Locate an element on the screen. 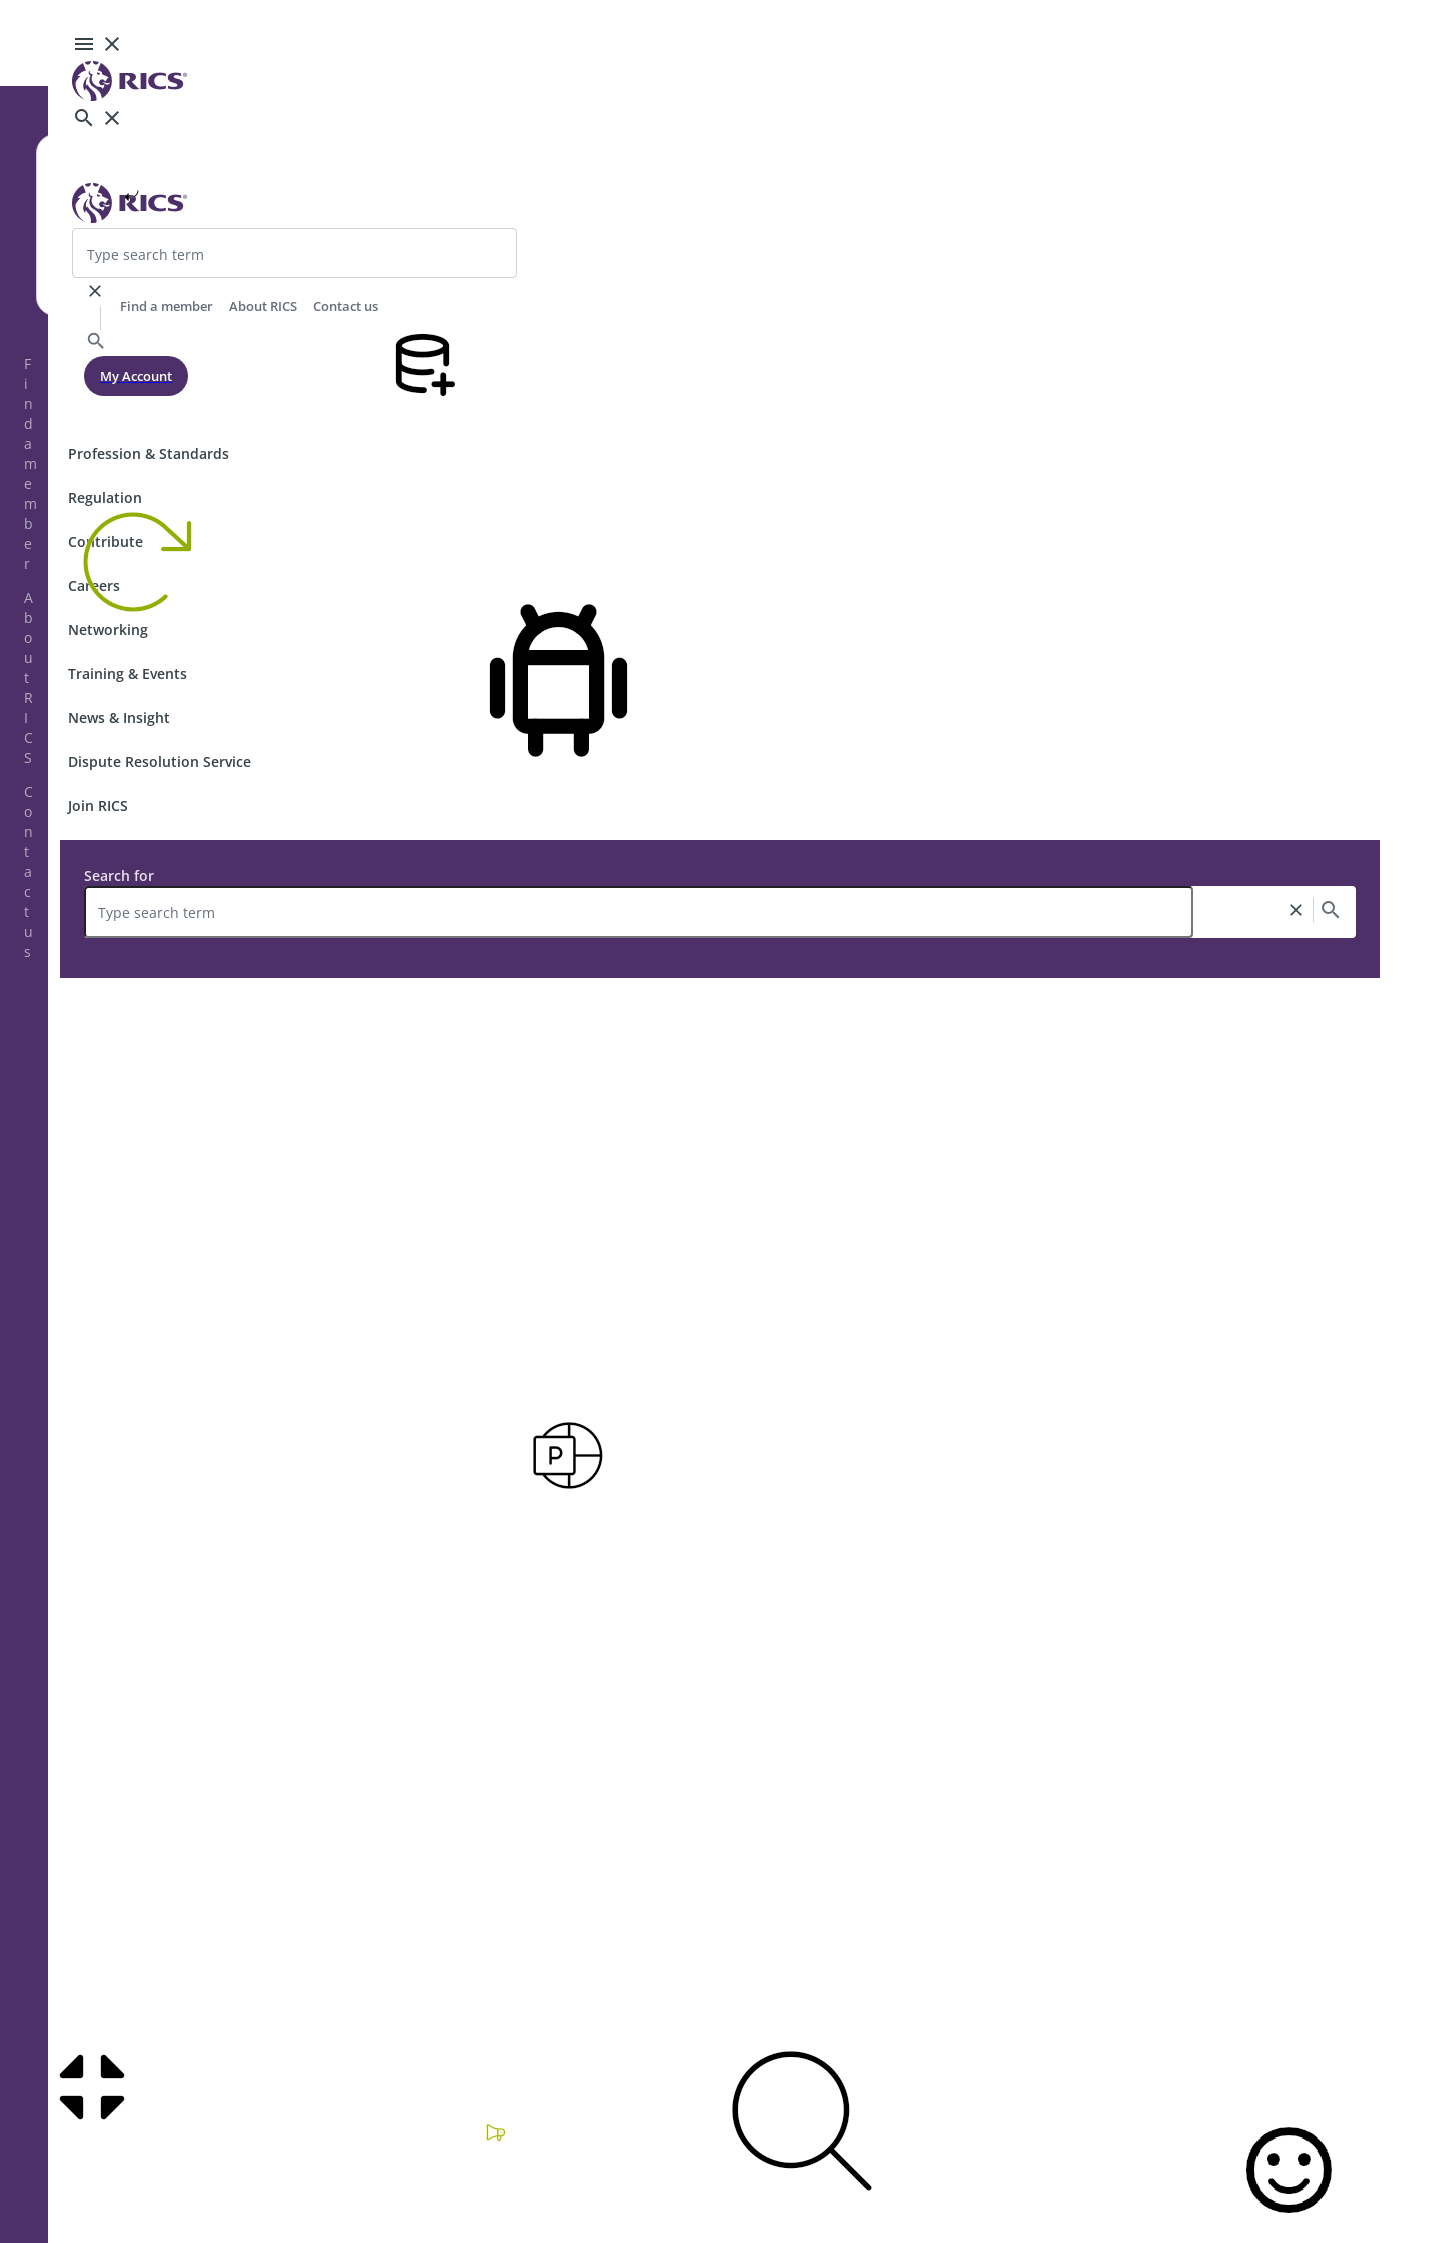 This screenshot has height=2243, width=1440. refresh or reload content is located at coordinates (133, 562).